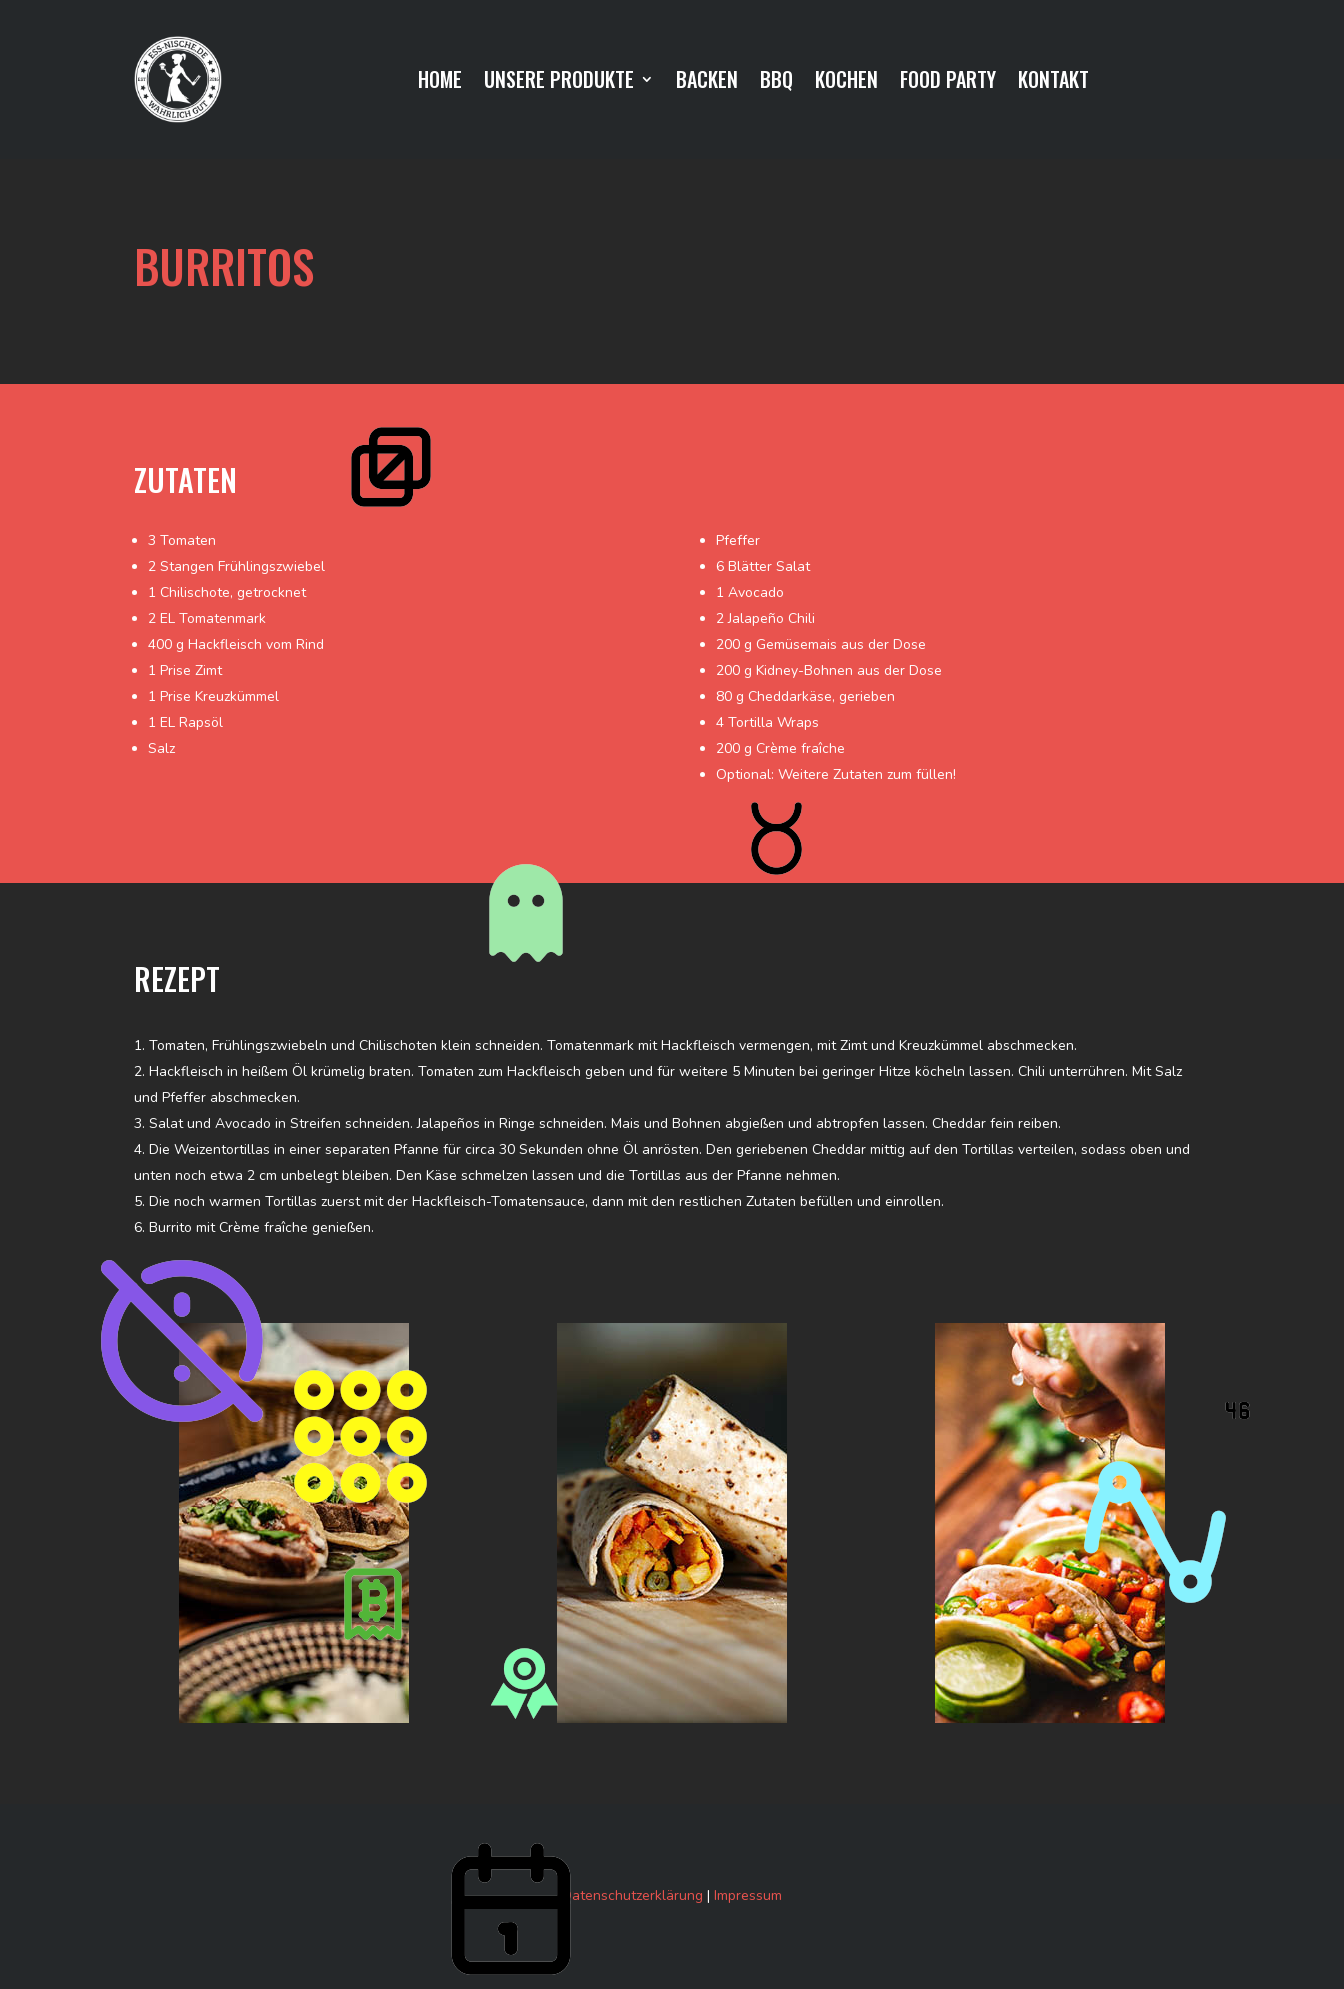 The image size is (1344, 1989). Describe the element at coordinates (524, 1682) in the screenshot. I see `indicates an award or achievement` at that location.